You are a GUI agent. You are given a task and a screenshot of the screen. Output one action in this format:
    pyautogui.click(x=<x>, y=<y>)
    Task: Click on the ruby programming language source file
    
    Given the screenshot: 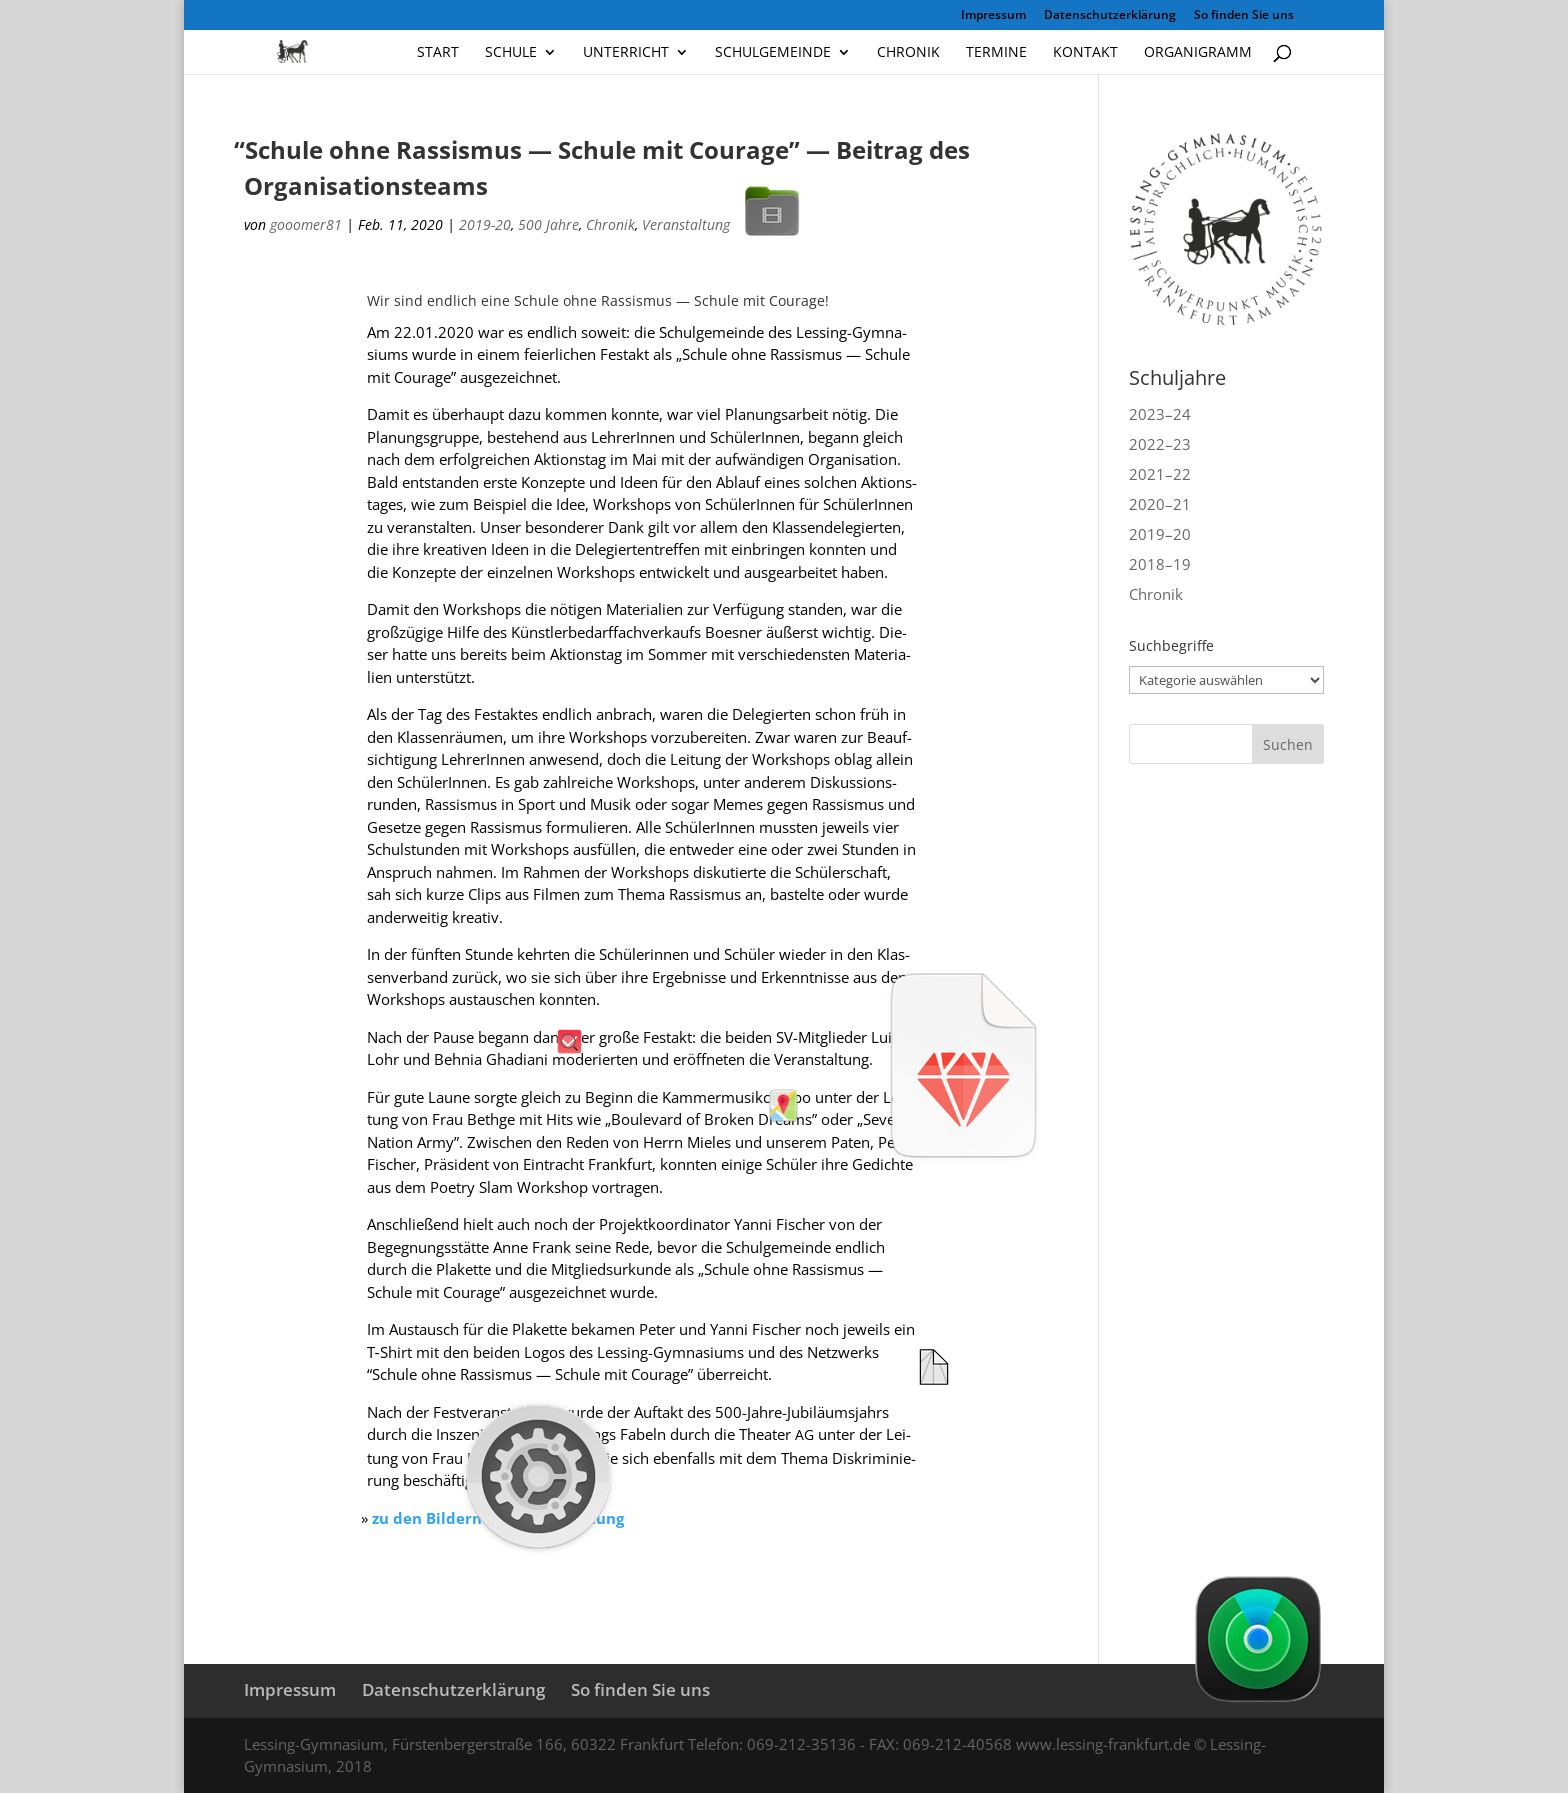 What is the action you would take?
    pyautogui.click(x=963, y=1065)
    